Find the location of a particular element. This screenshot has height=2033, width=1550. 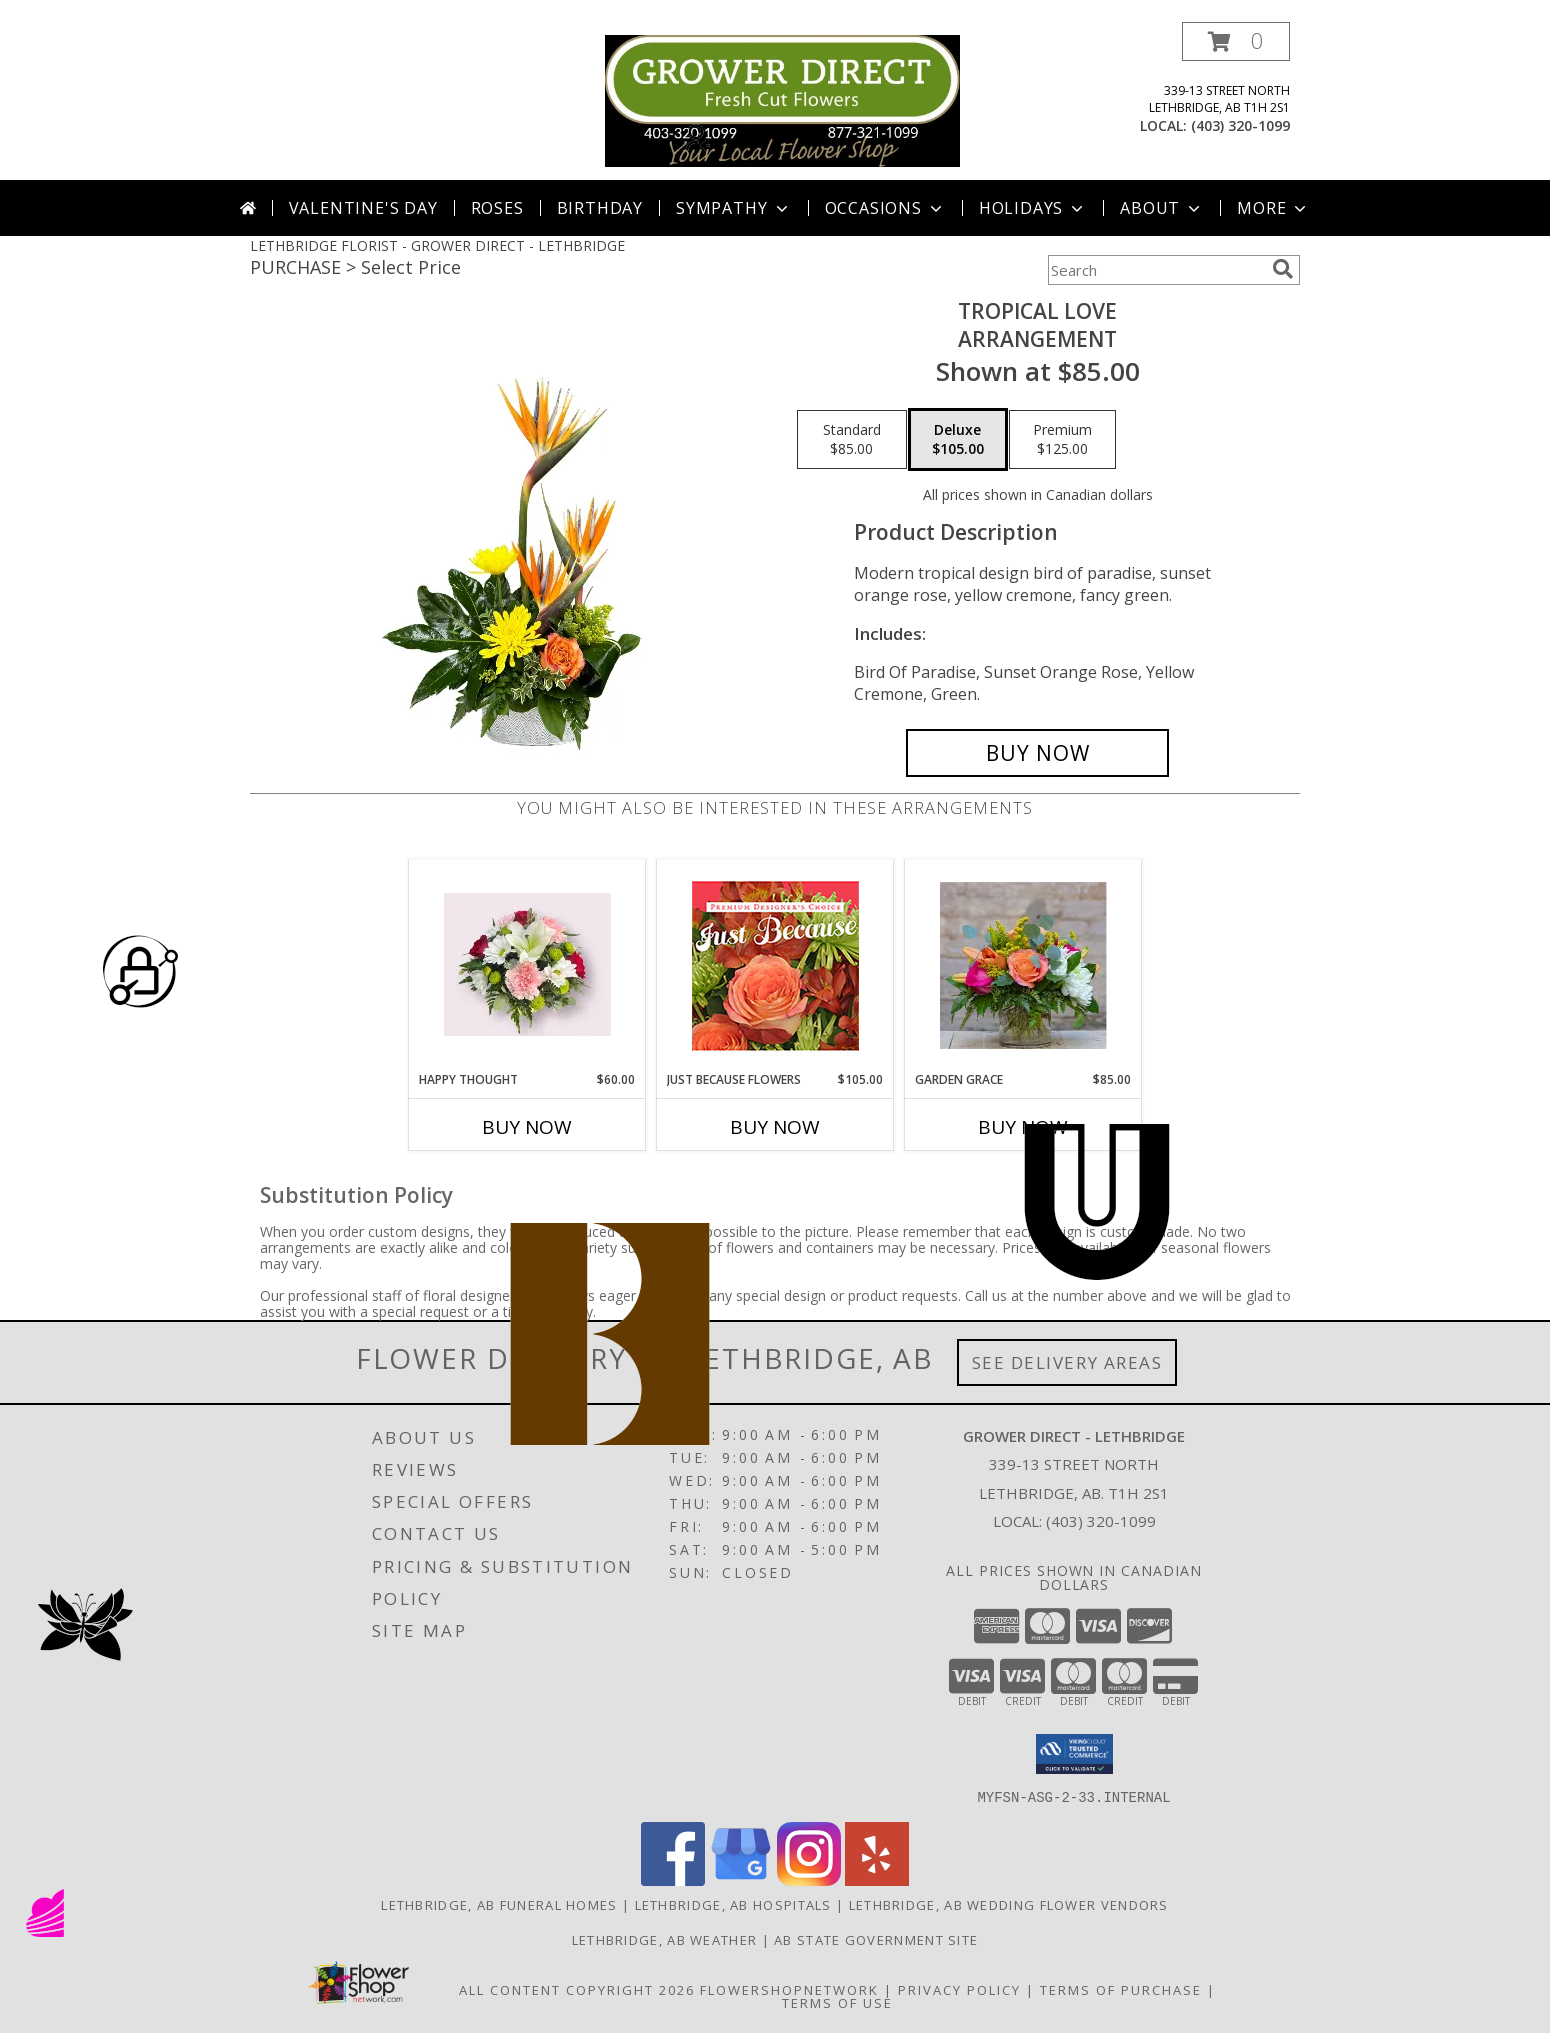

open the Backstage casting app is located at coordinates (610, 1334).